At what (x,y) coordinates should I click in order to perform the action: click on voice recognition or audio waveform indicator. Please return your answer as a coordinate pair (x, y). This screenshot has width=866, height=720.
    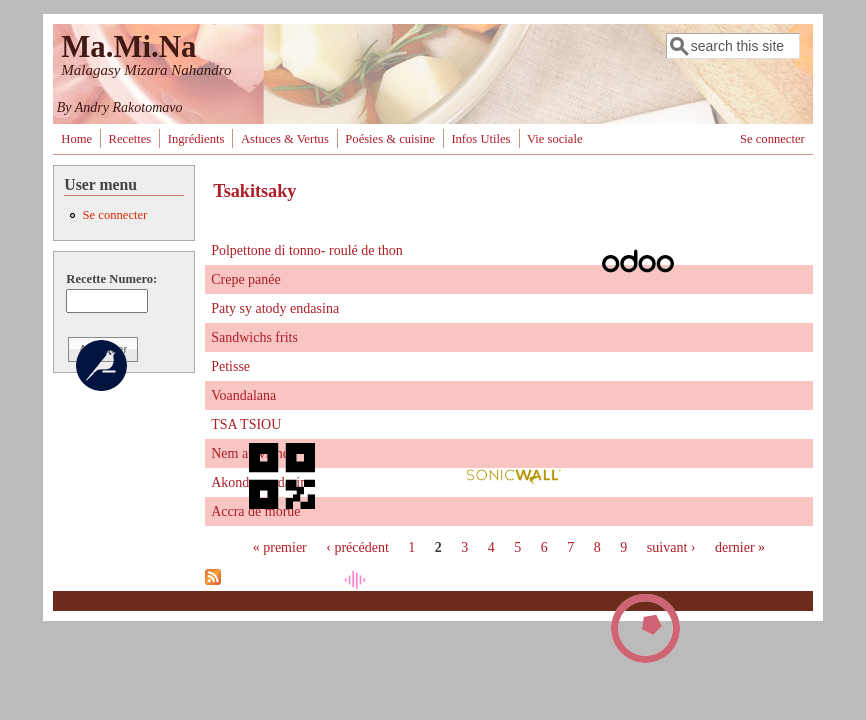
    Looking at the image, I should click on (355, 580).